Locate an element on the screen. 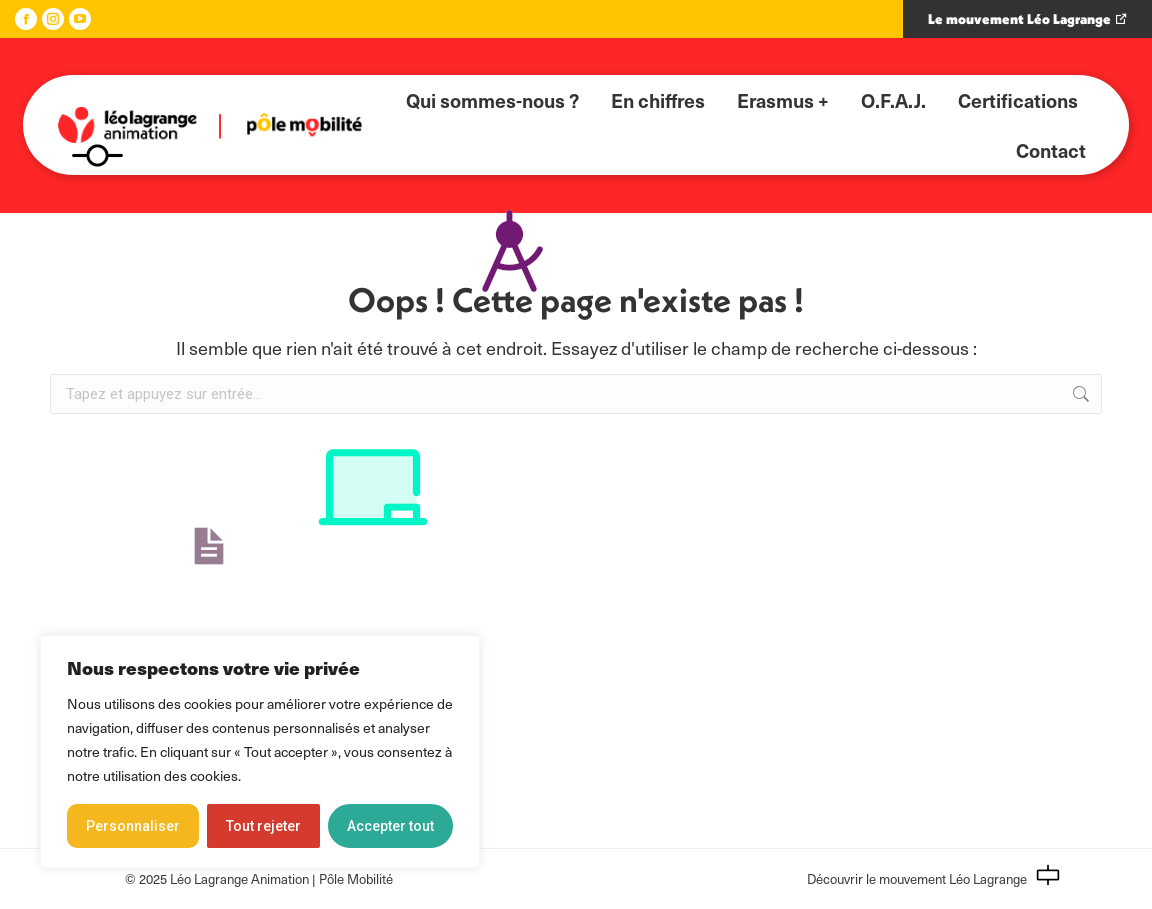 The height and width of the screenshot is (909, 1152). view commit history in version control is located at coordinates (97, 155).